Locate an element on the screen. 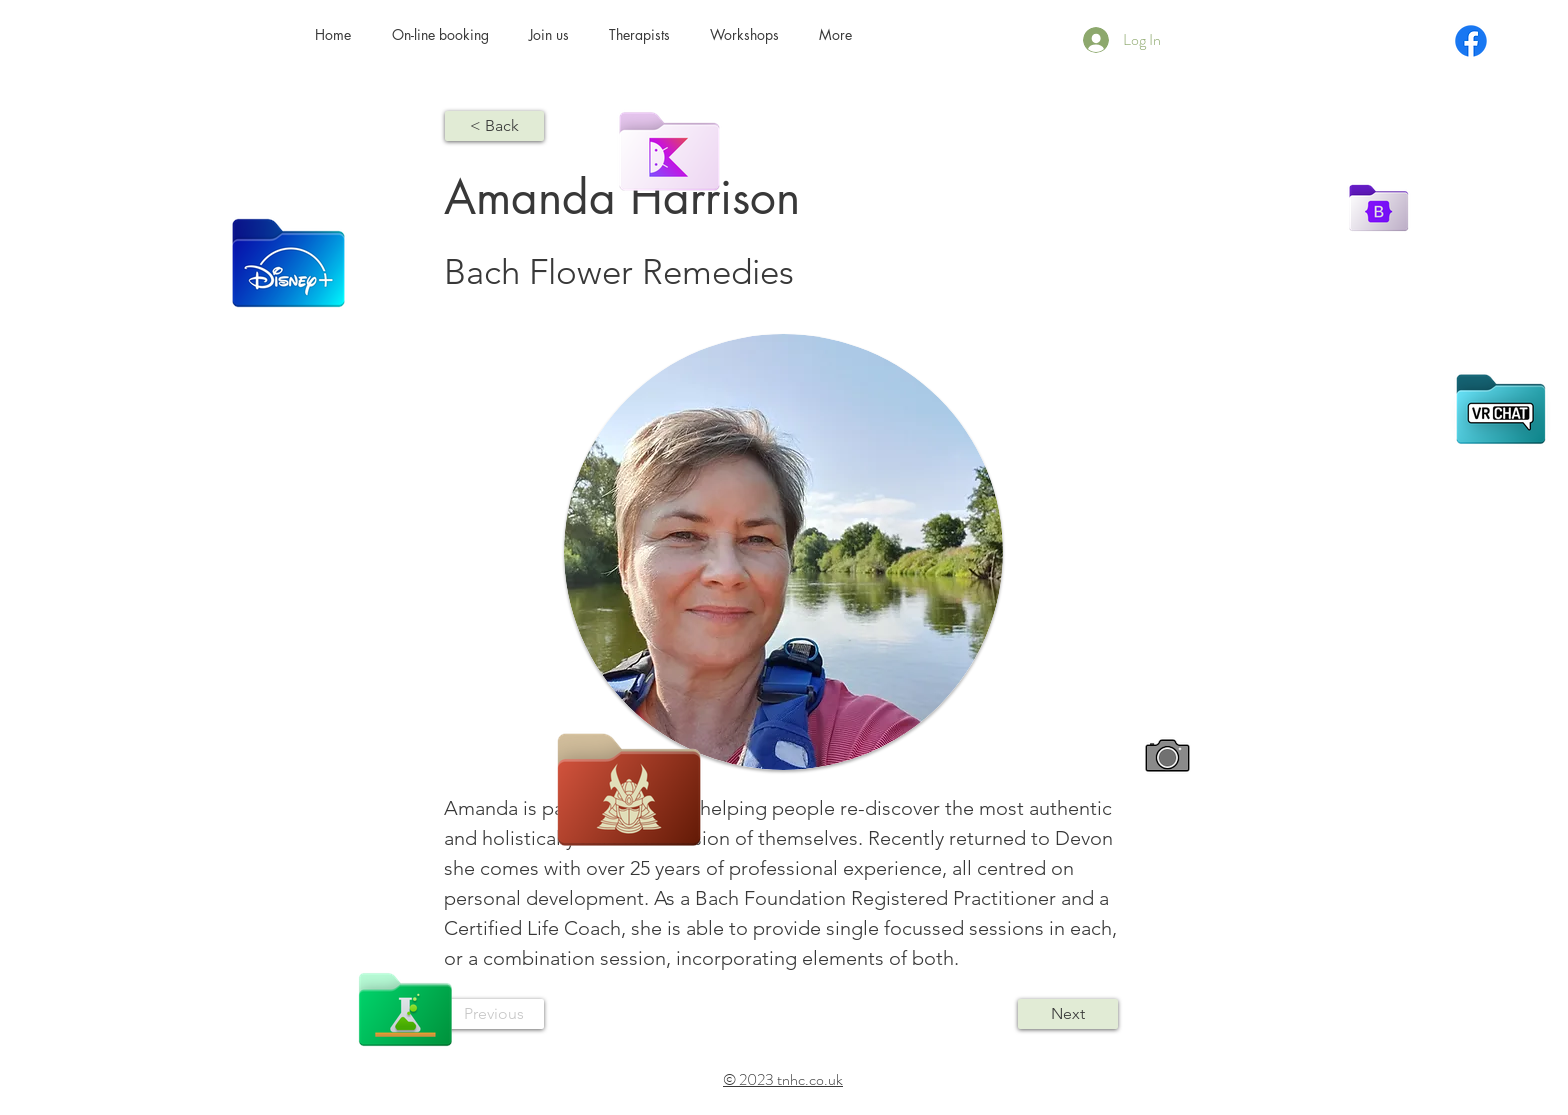 This screenshot has width=1568, height=1115. open kotlin android project folder is located at coordinates (669, 154).